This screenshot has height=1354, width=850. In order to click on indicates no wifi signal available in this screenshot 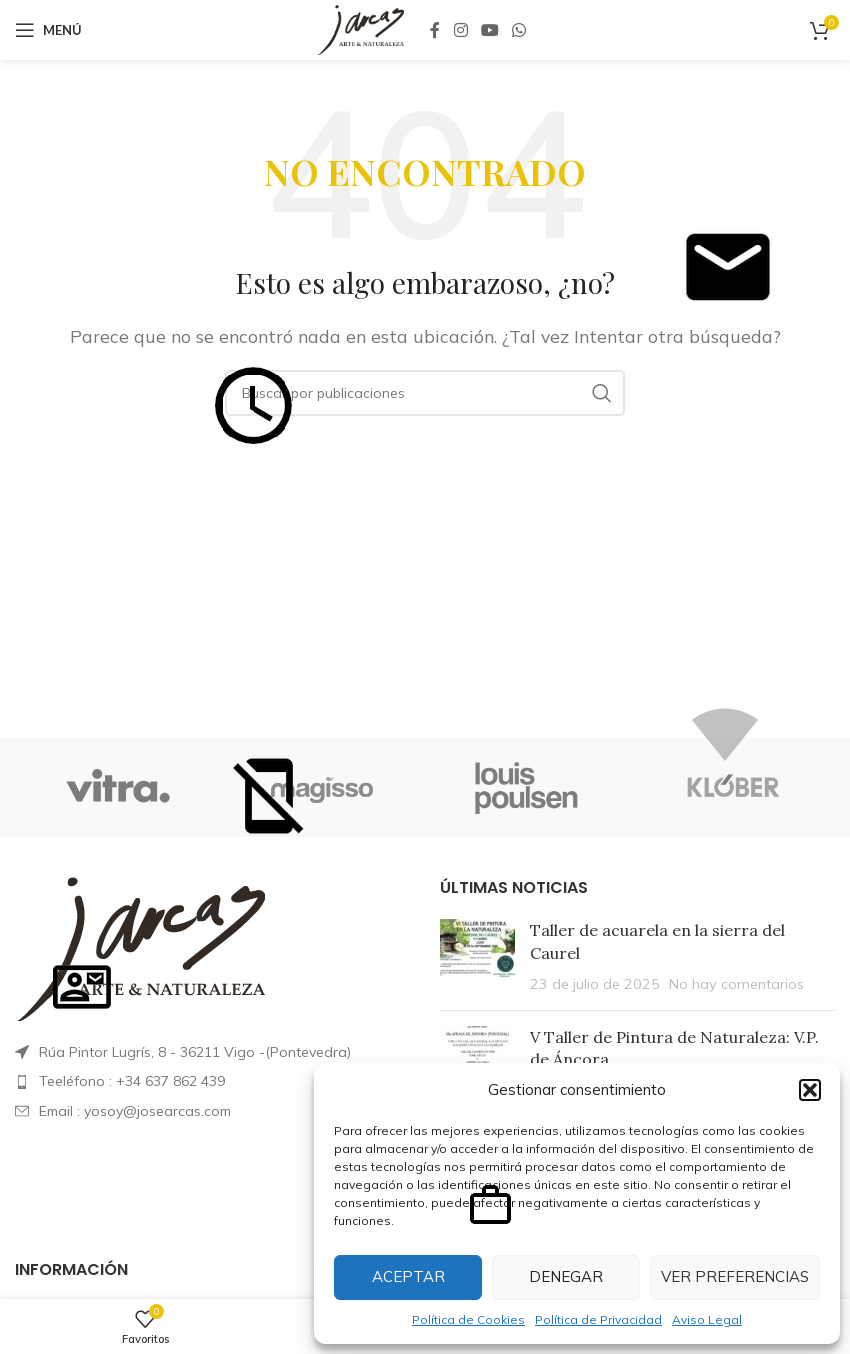, I will do `click(725, 734)`.